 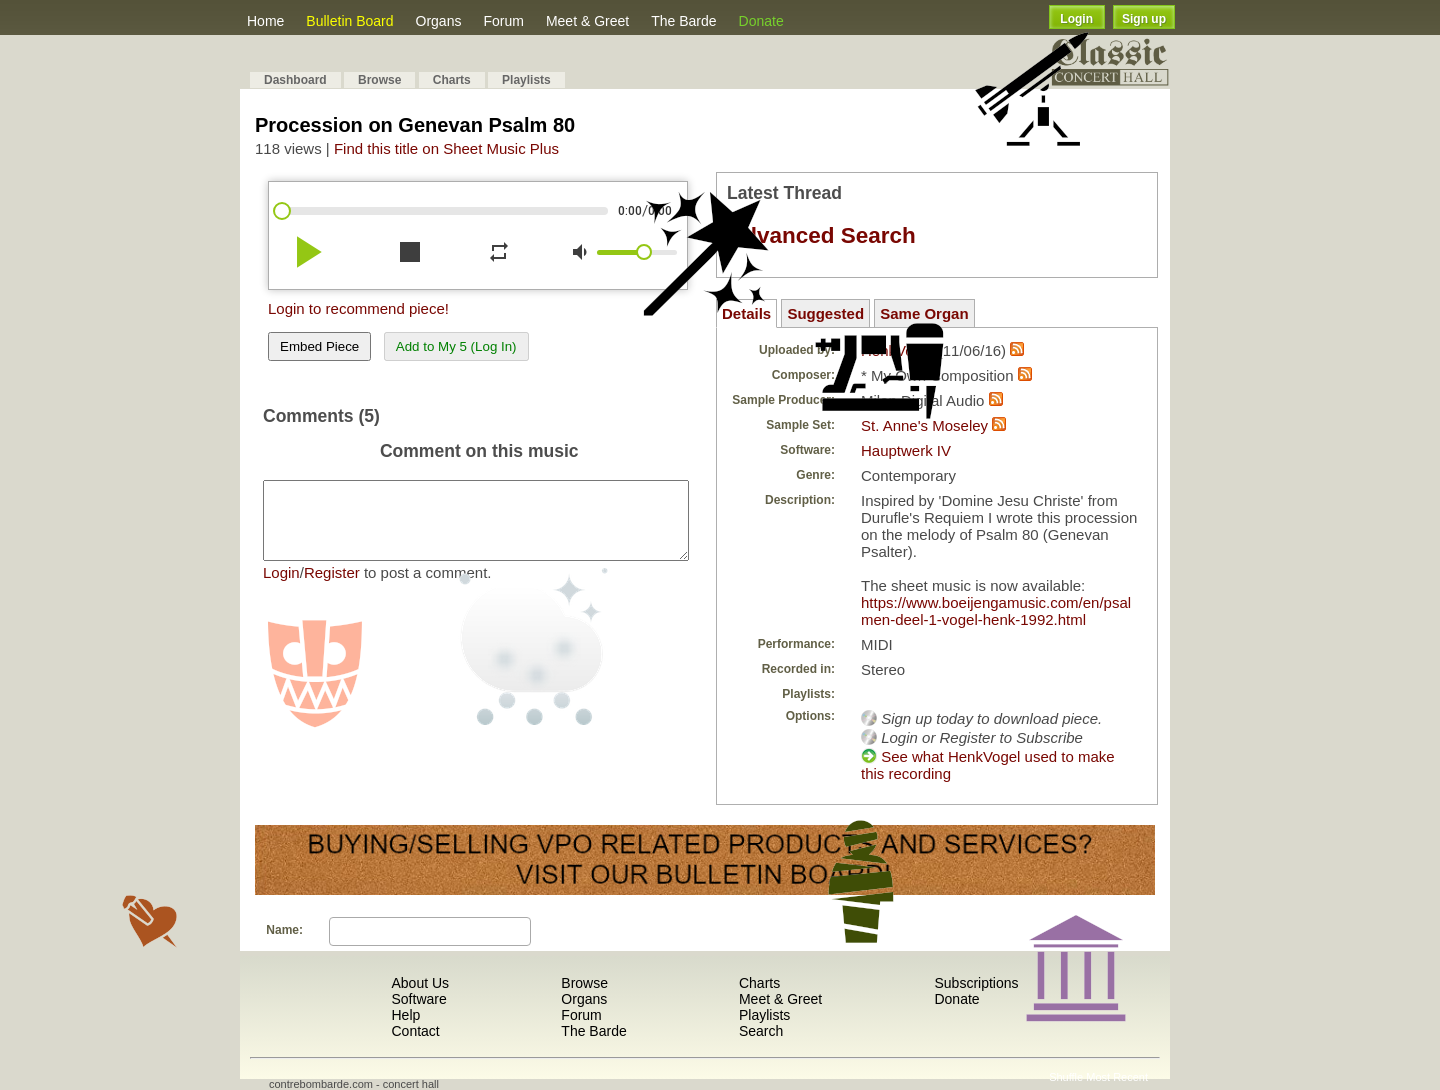 What do you see at coordinates (706, 253) in the screenshot?
I see `apply magic effects or filters` at bounding box center [706, 253].